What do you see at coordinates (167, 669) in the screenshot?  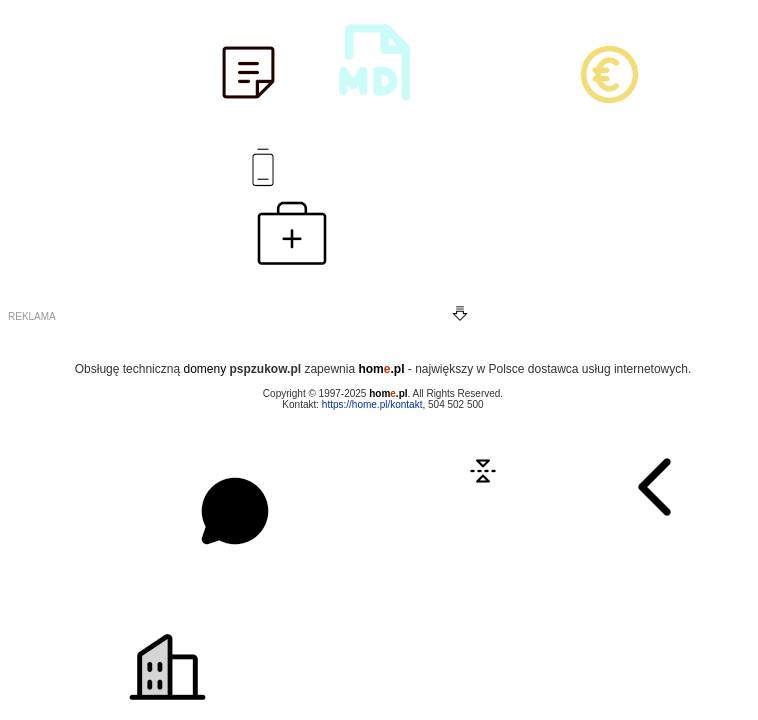 I see `view nearby buildings or properties` at bounding box center [167, 669].